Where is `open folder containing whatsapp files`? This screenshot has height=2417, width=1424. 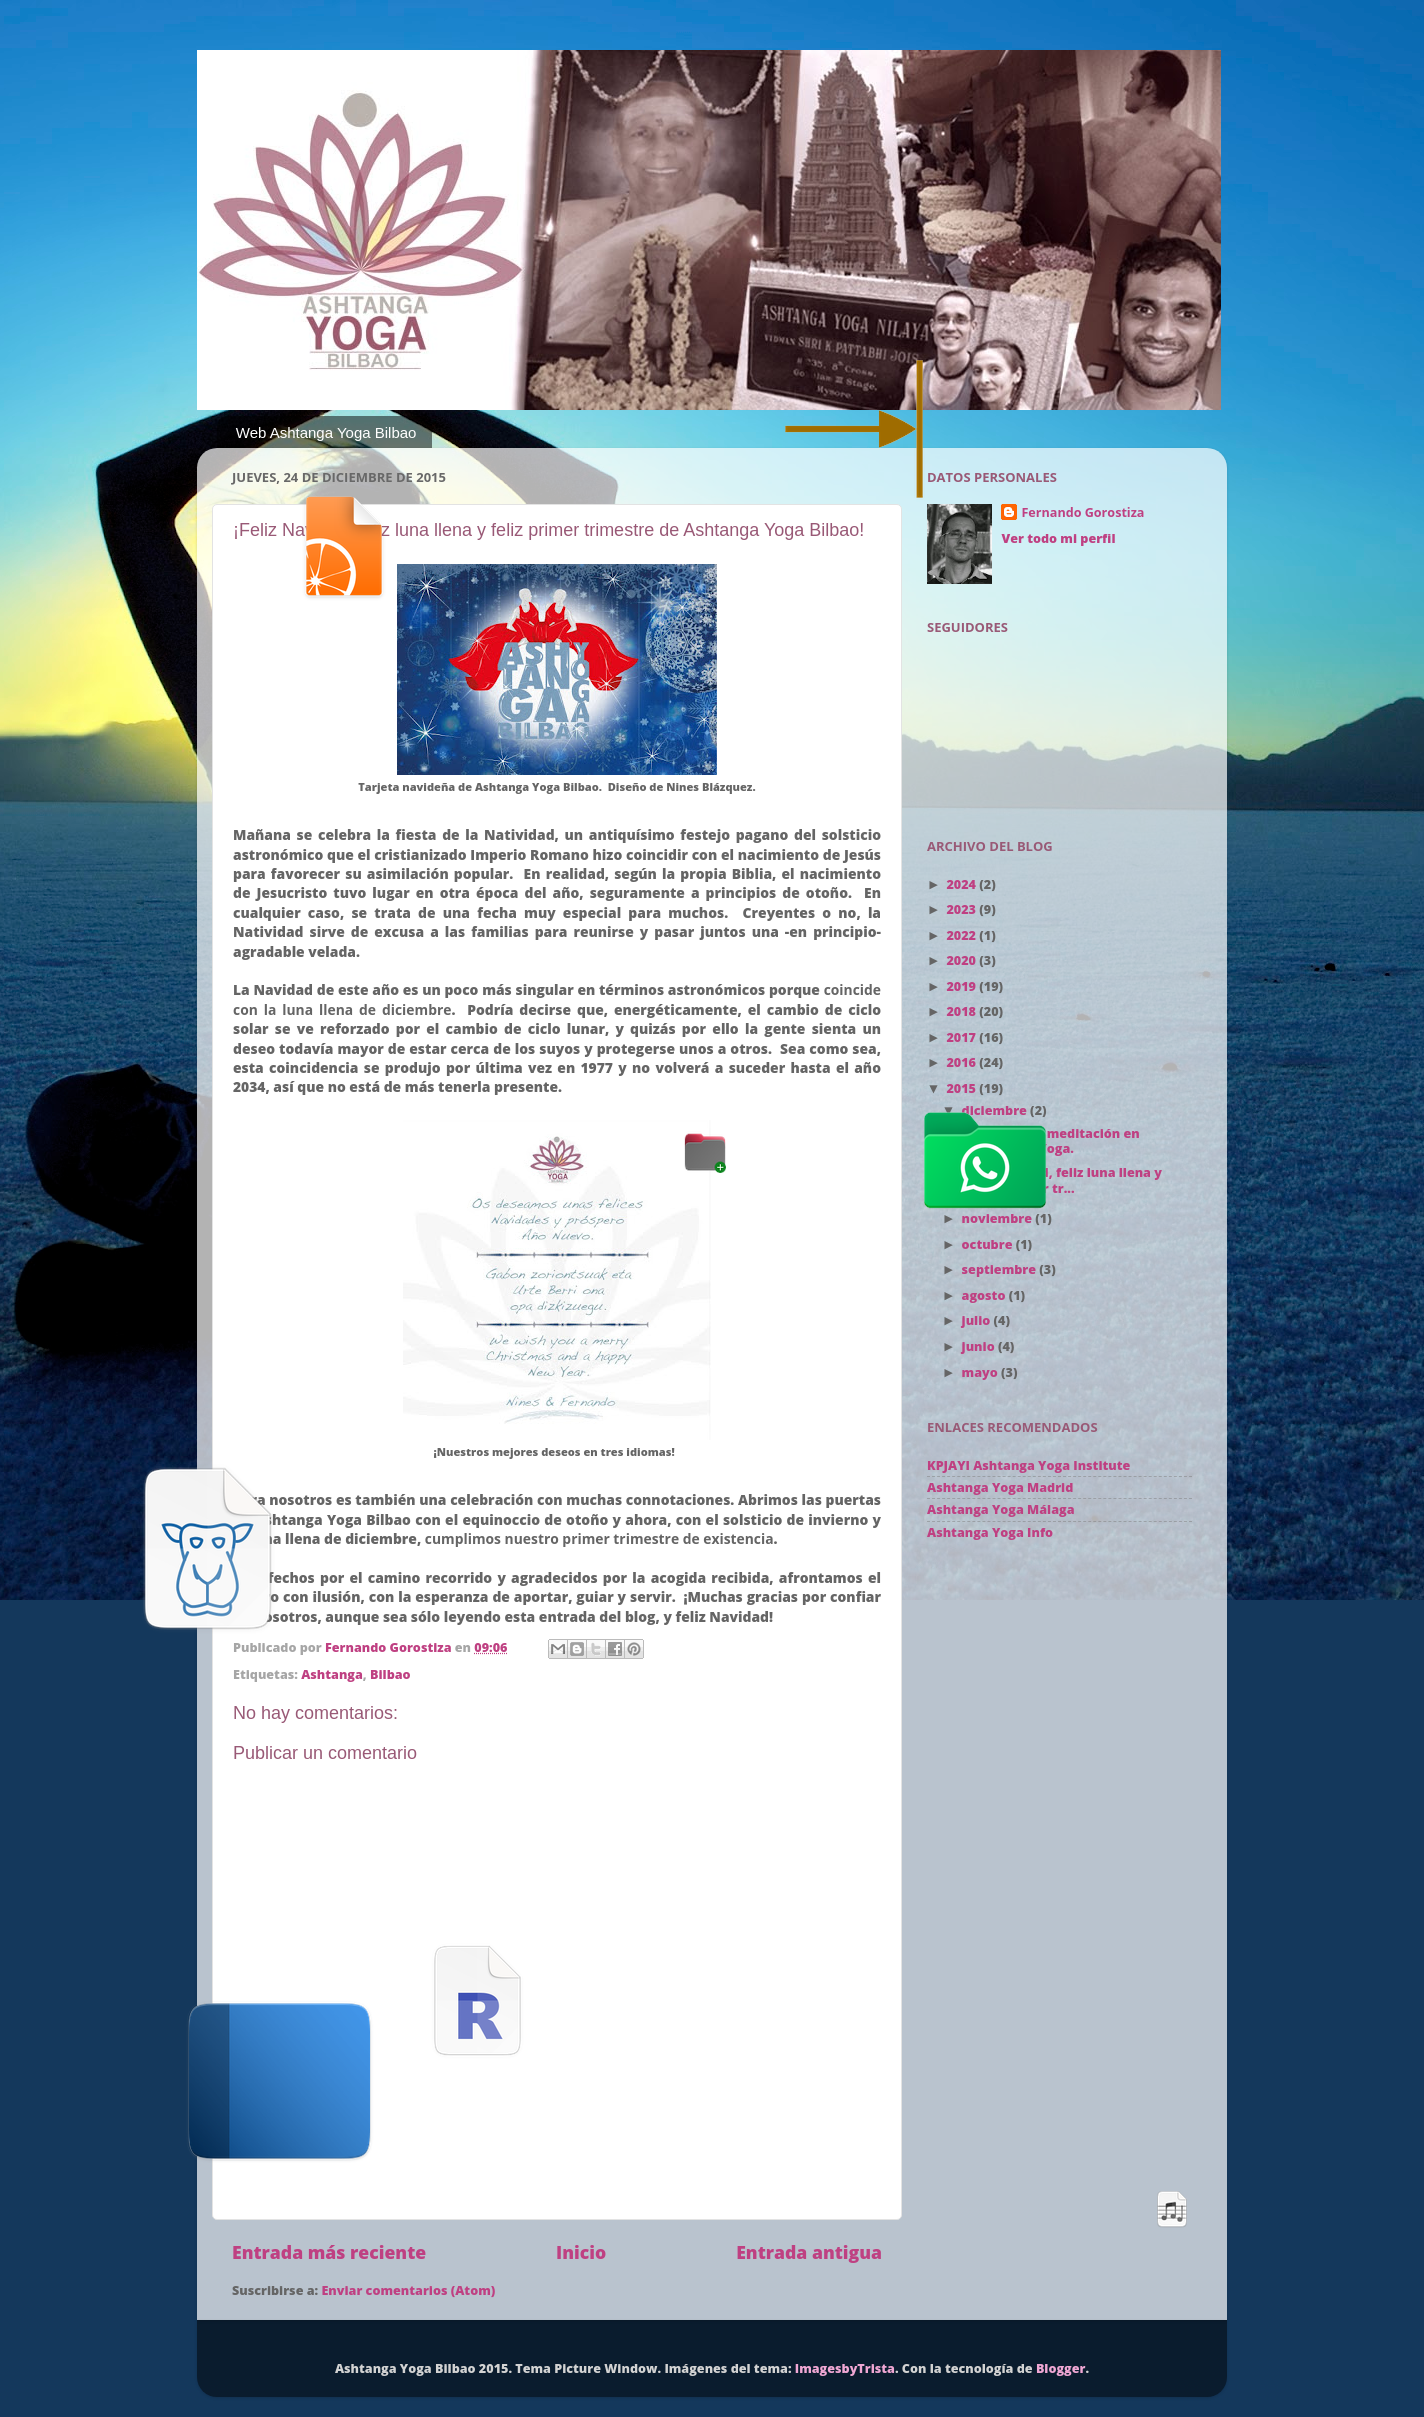 open folder containing whatsapp files is located at coordinates (984, 1163).